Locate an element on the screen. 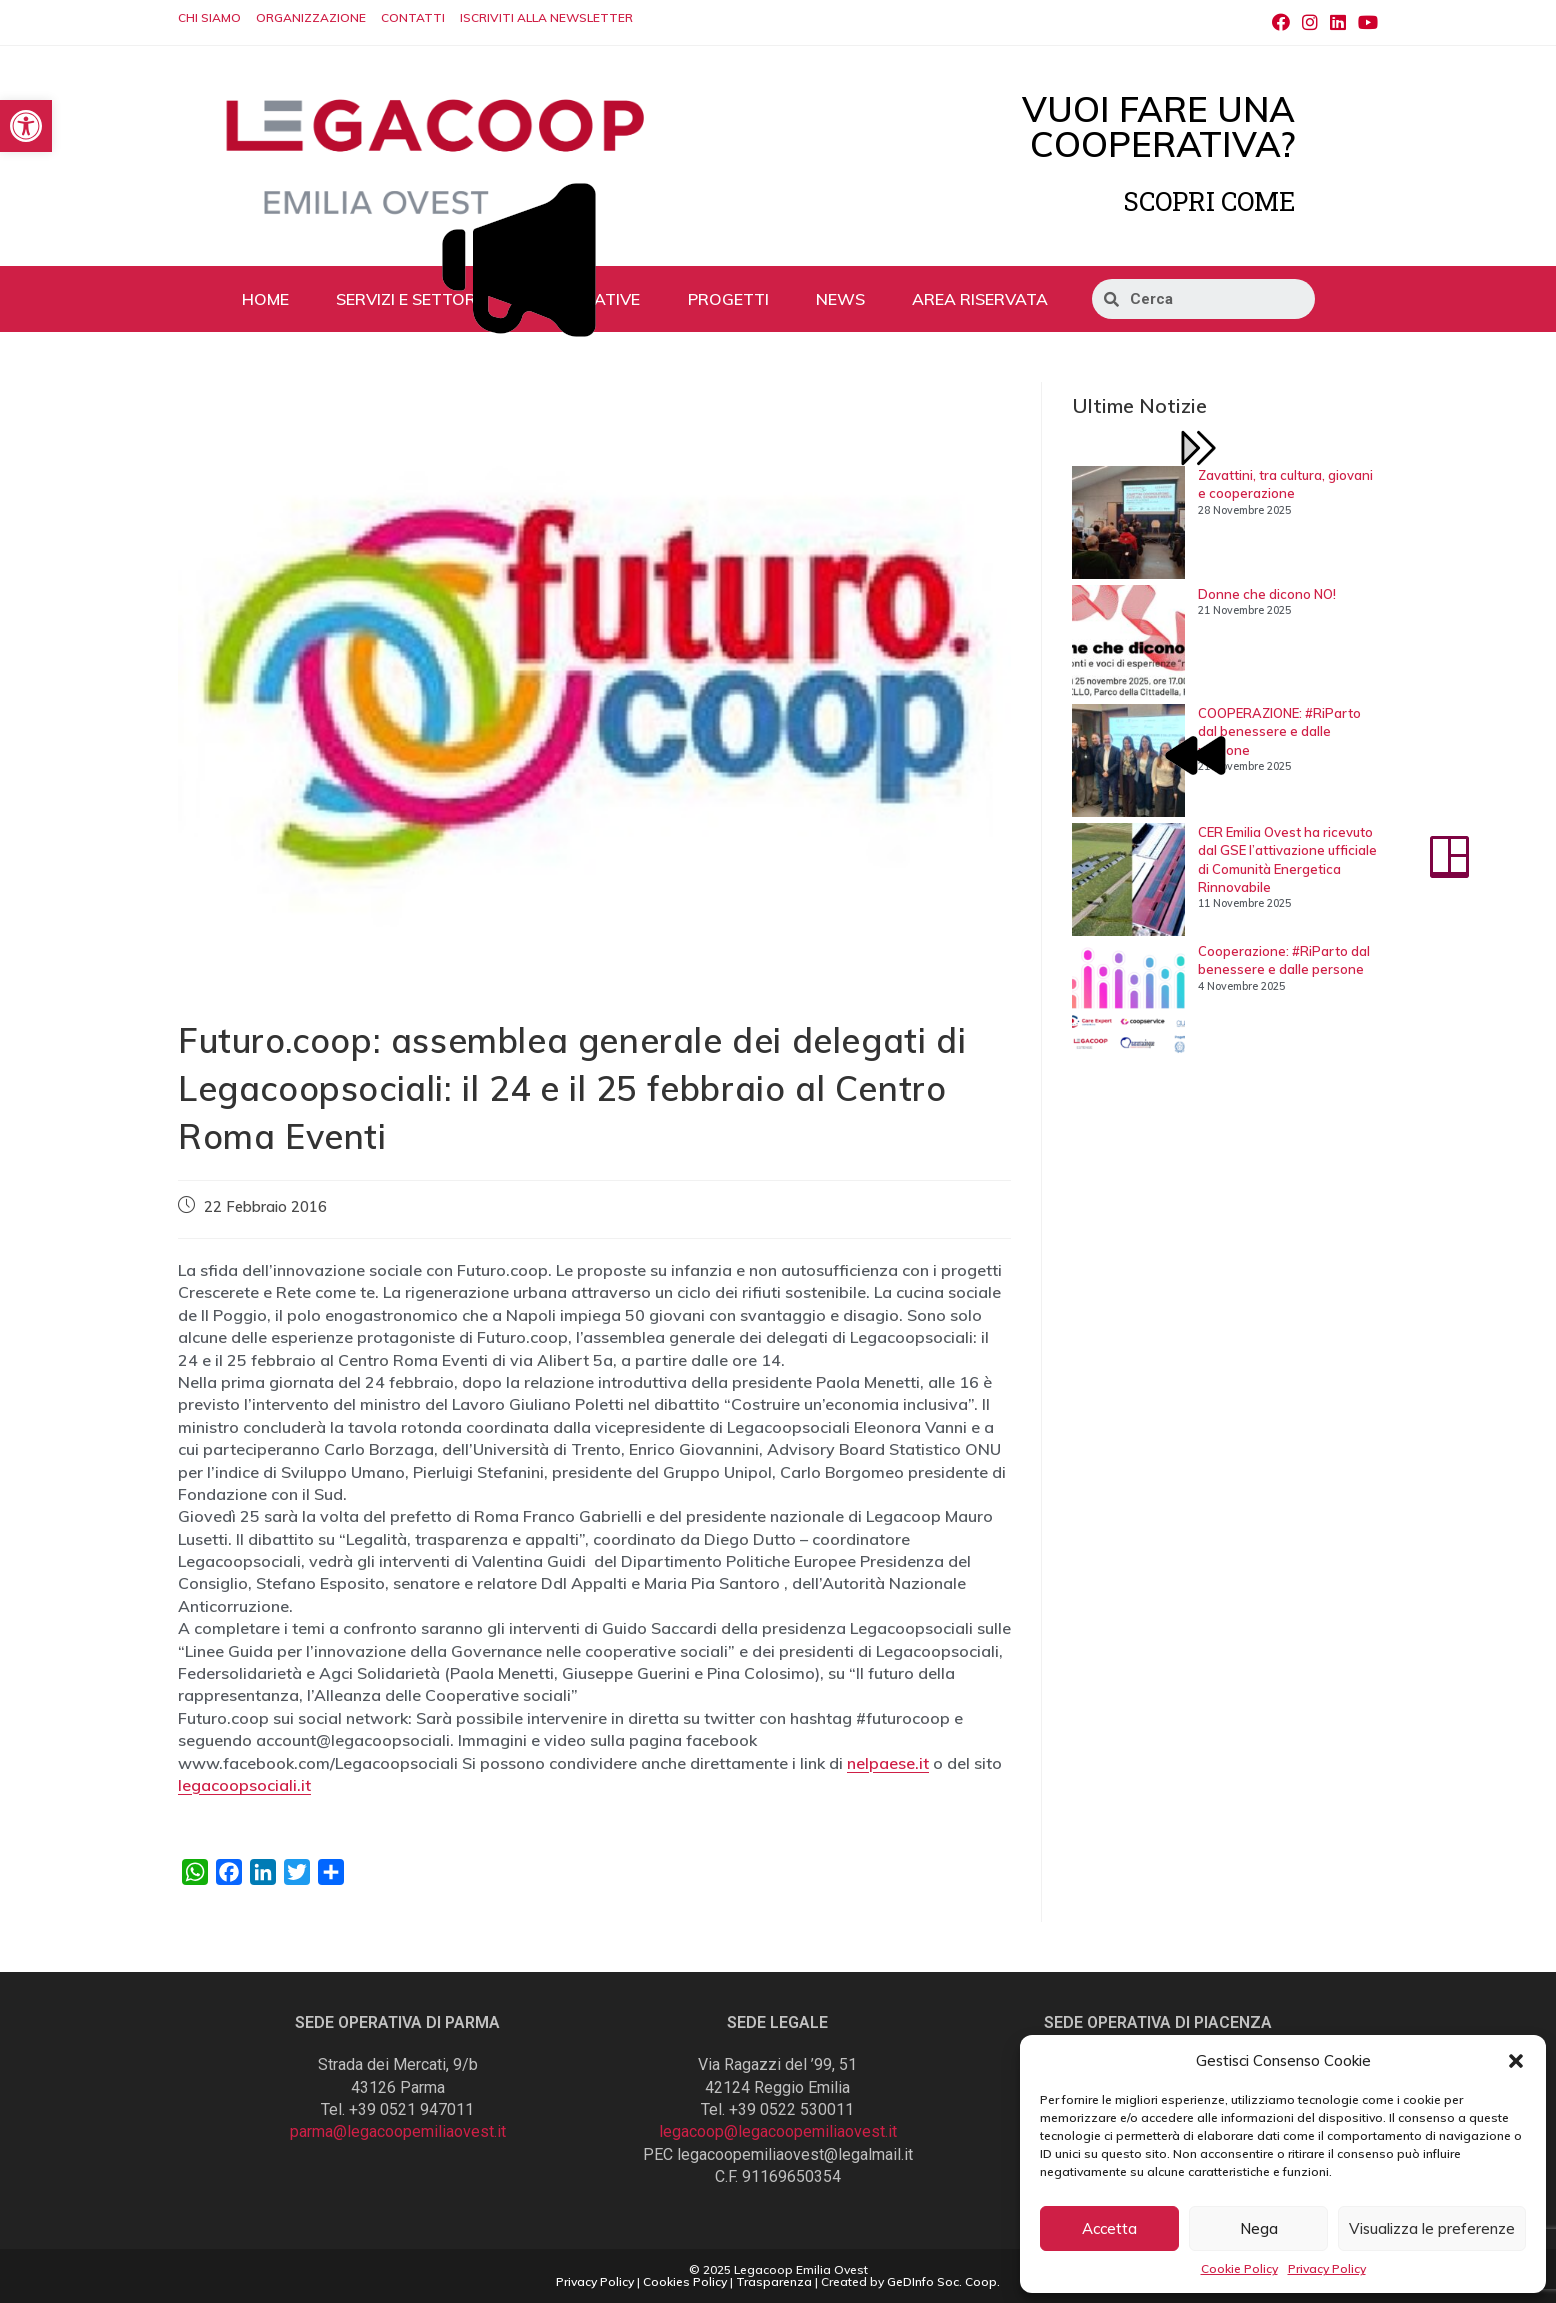 This screenshot has height=2303, width=1556. rewind media playback is located at coordinates (1197, 755).